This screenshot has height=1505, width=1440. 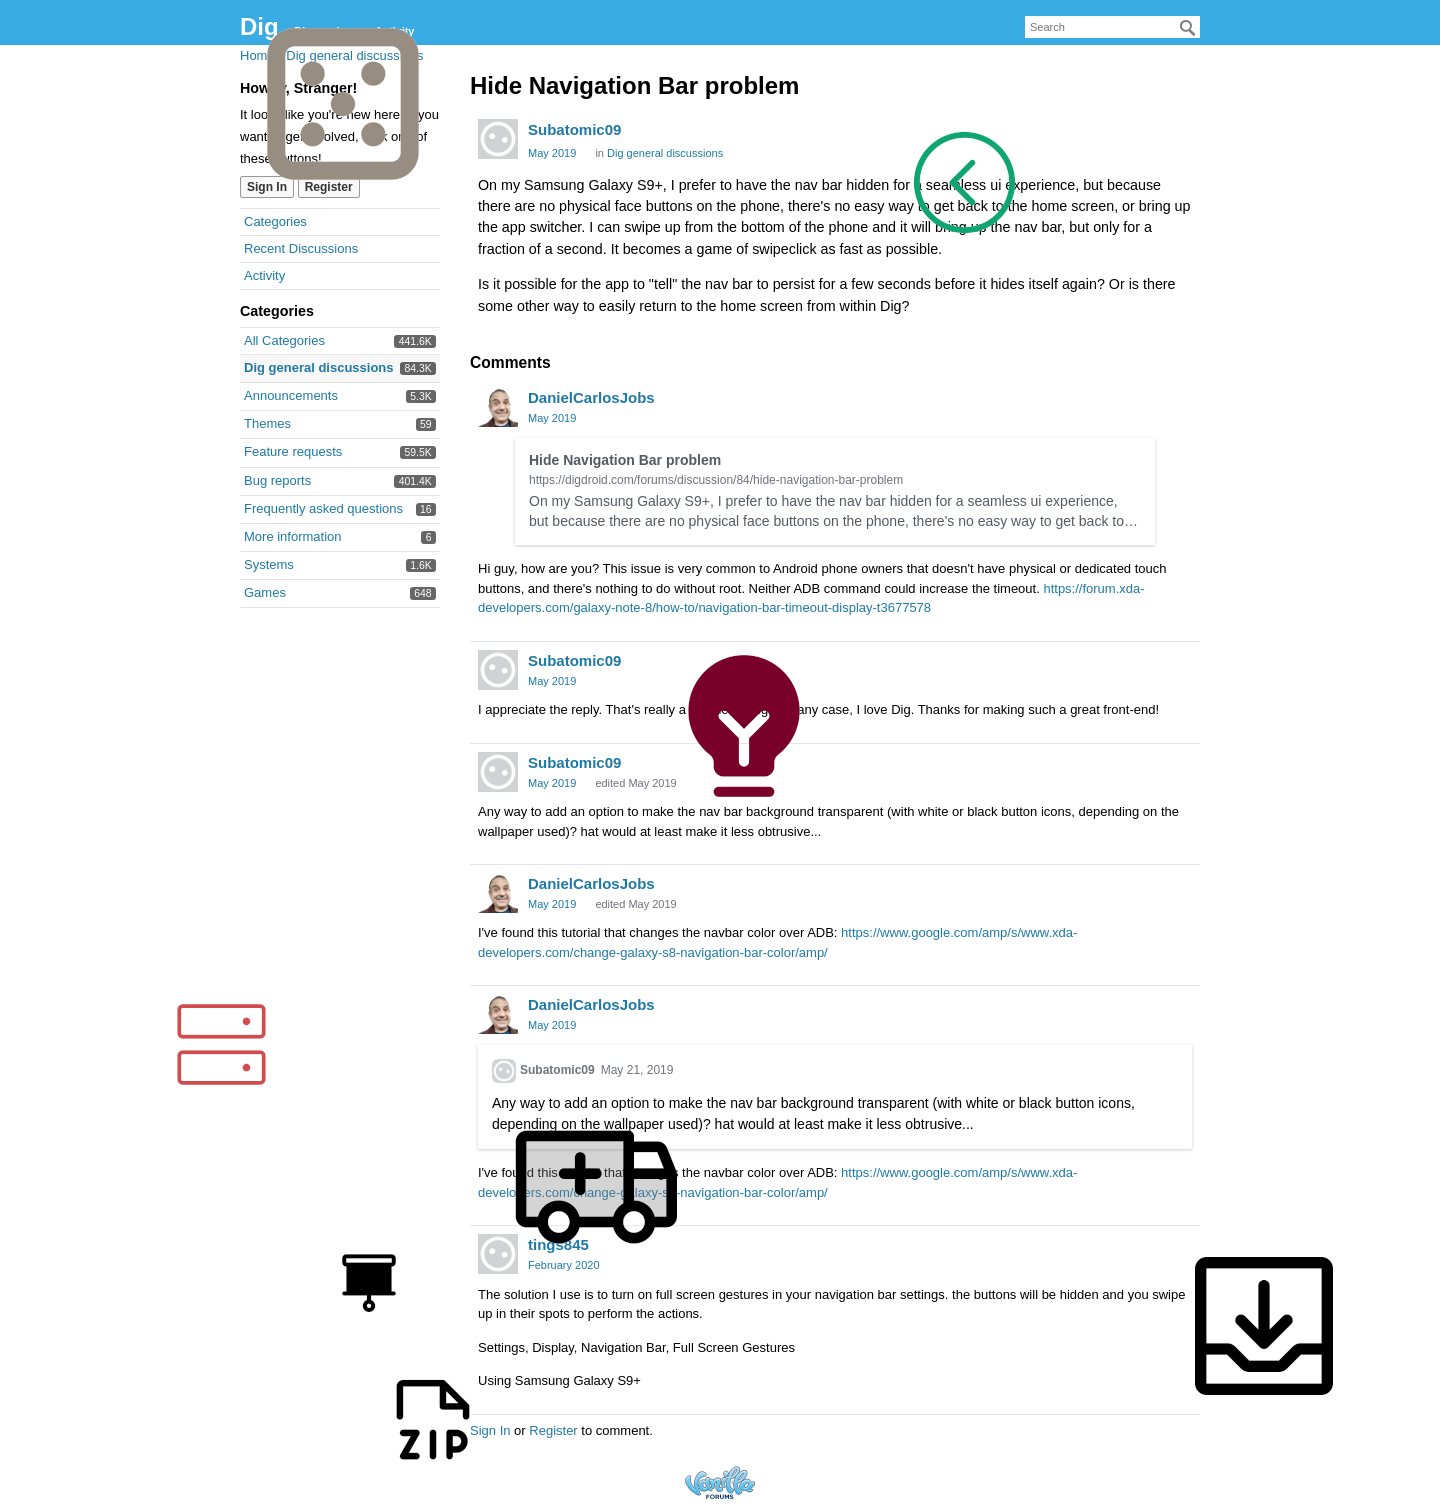 What do you see at coordinates (221, 1044) in the screenshot?
I see `access storage or server settings` at bounding box center [221, 1044].